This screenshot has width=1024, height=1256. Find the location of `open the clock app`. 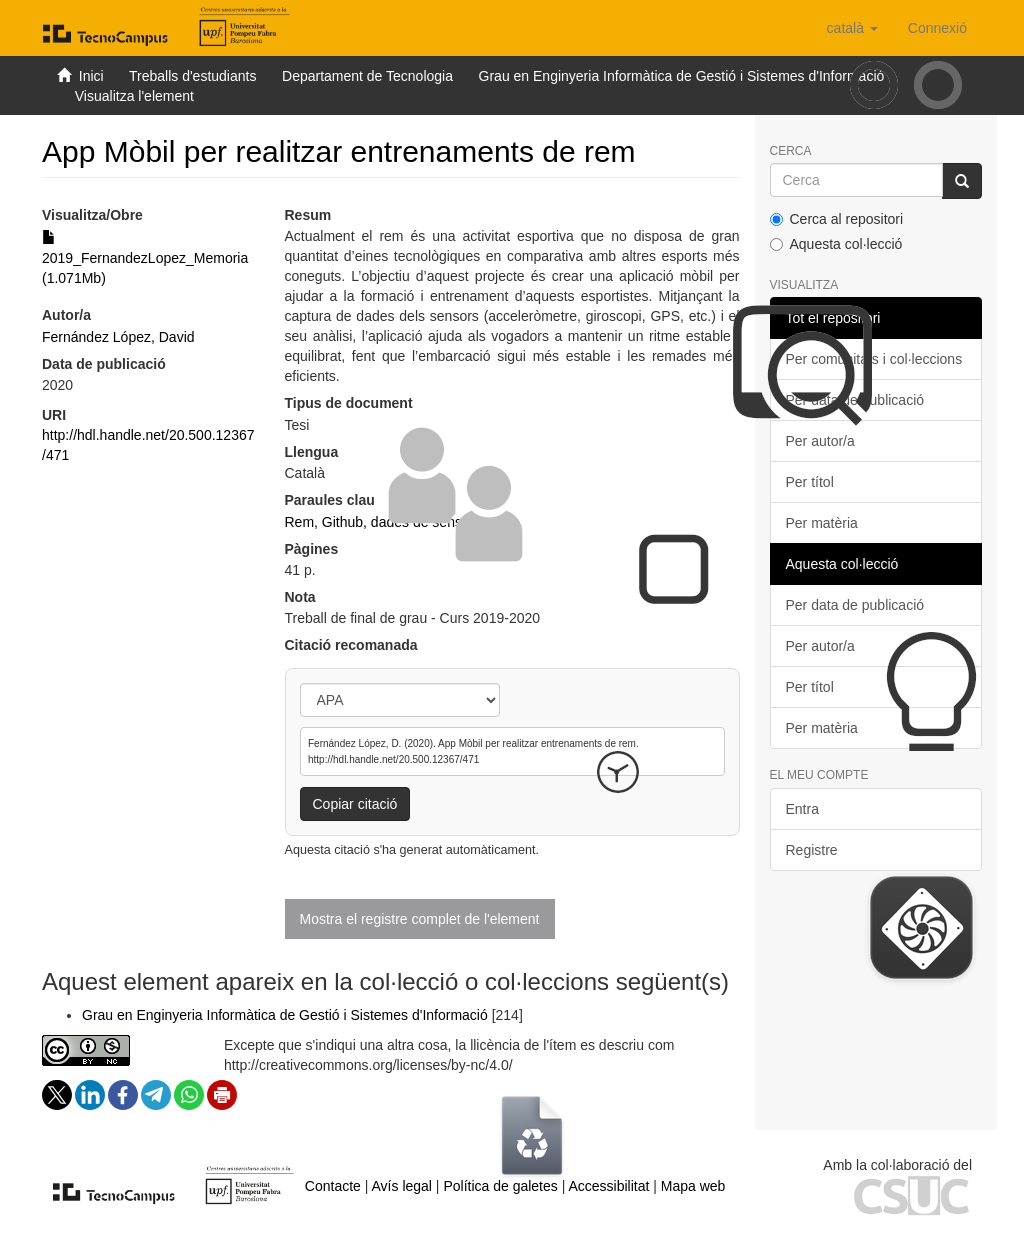

open the clock app is located at coordinates (618, 772).